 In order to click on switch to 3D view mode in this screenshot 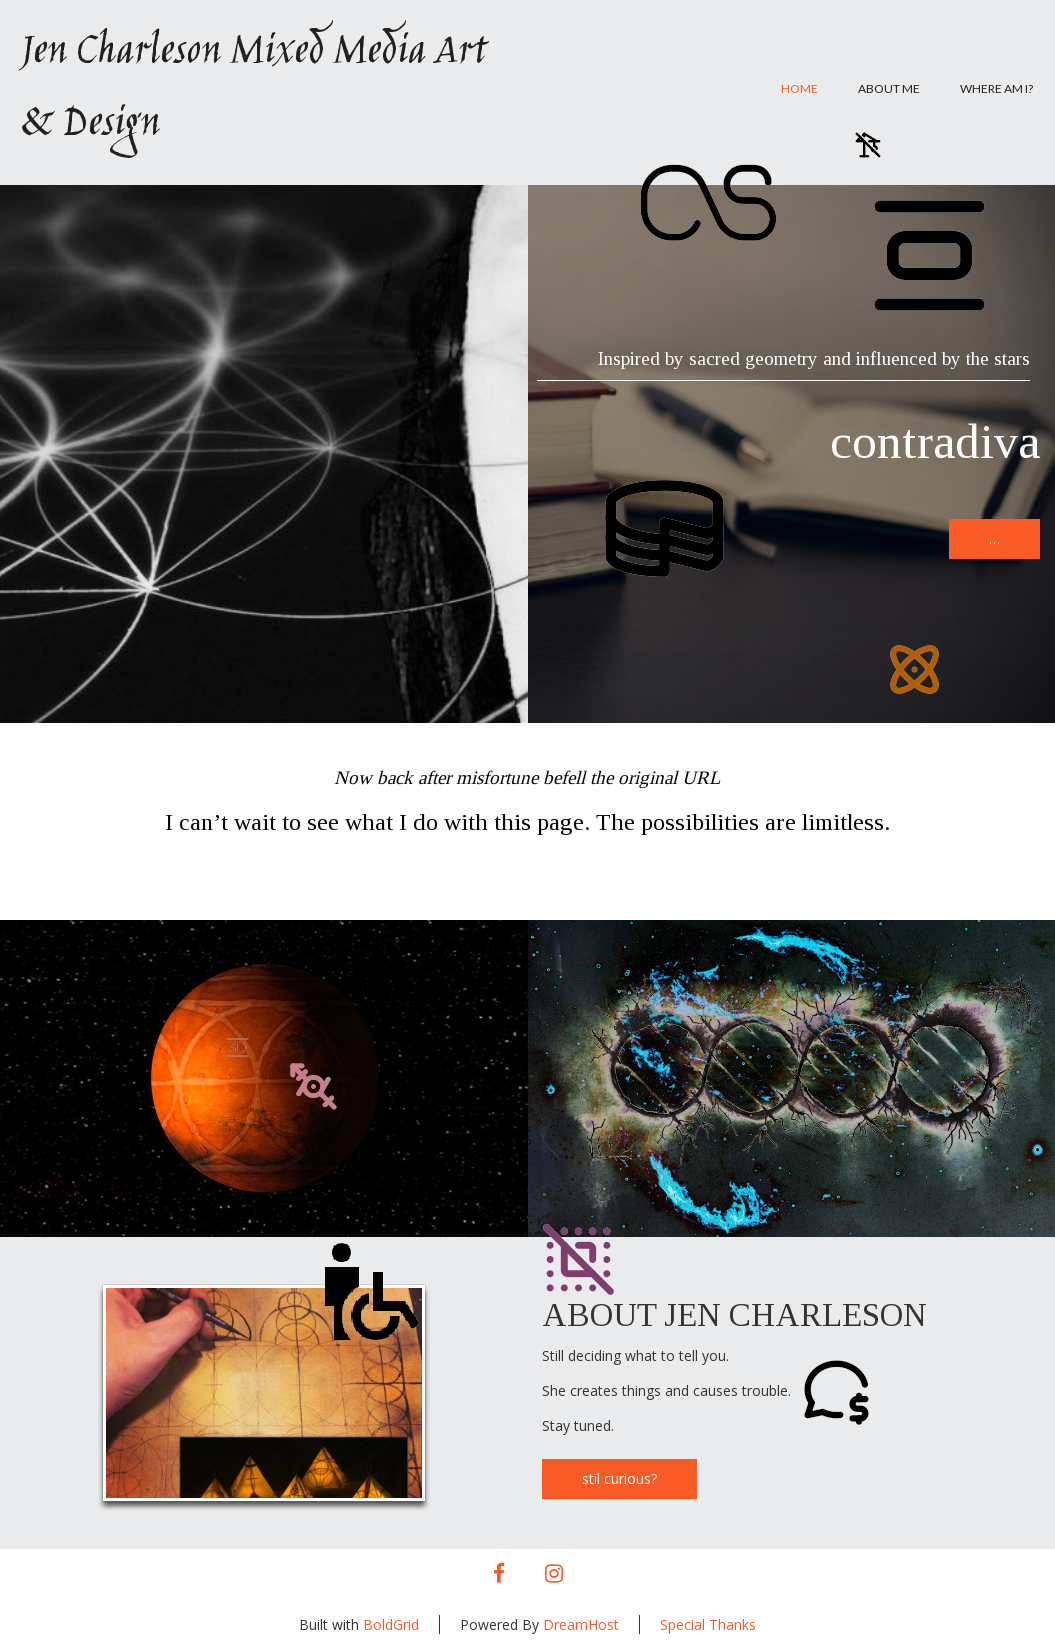, I will do `click(237, 1047)`.